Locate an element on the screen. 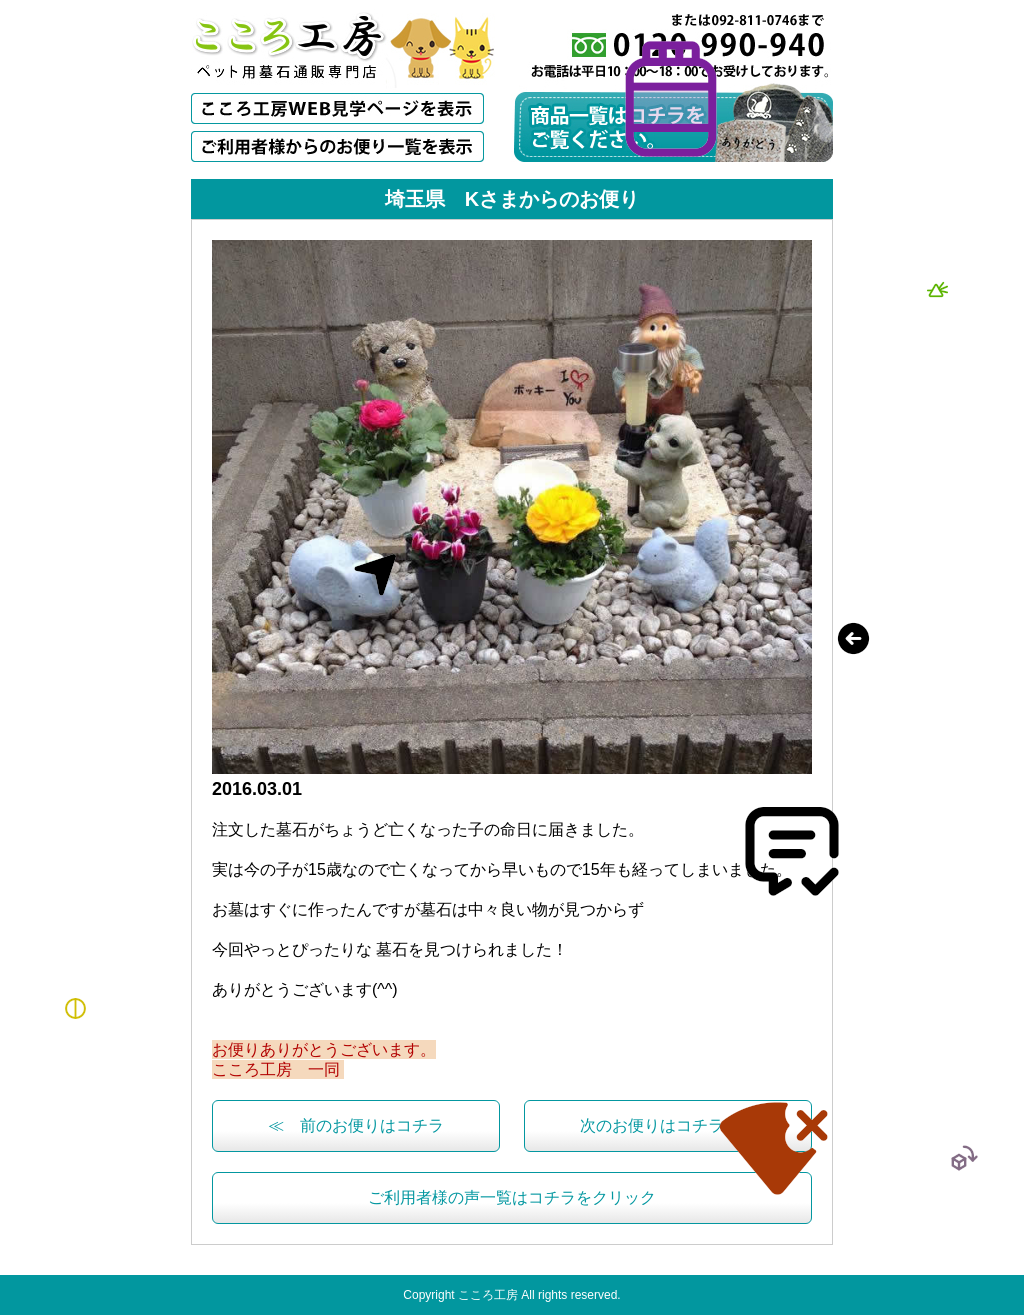  go back to the previous screen is located at coordinates (853, 638).